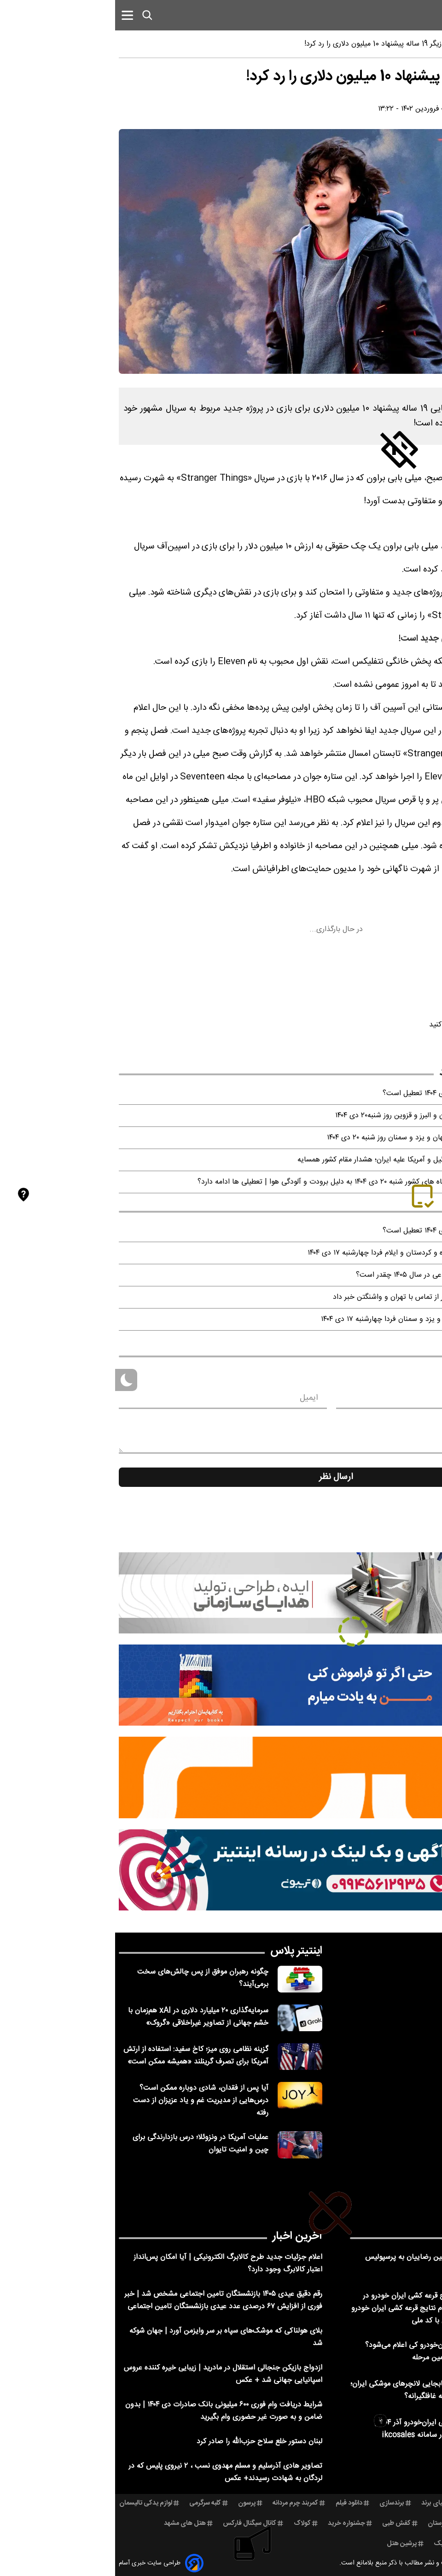 Image resolution: width=442 pixels, height=2576 pixels. What do you see at coordinates (23, 1195) in the screenshot?
I see `unknown or unverified location` at bounding box center [23, 1195].